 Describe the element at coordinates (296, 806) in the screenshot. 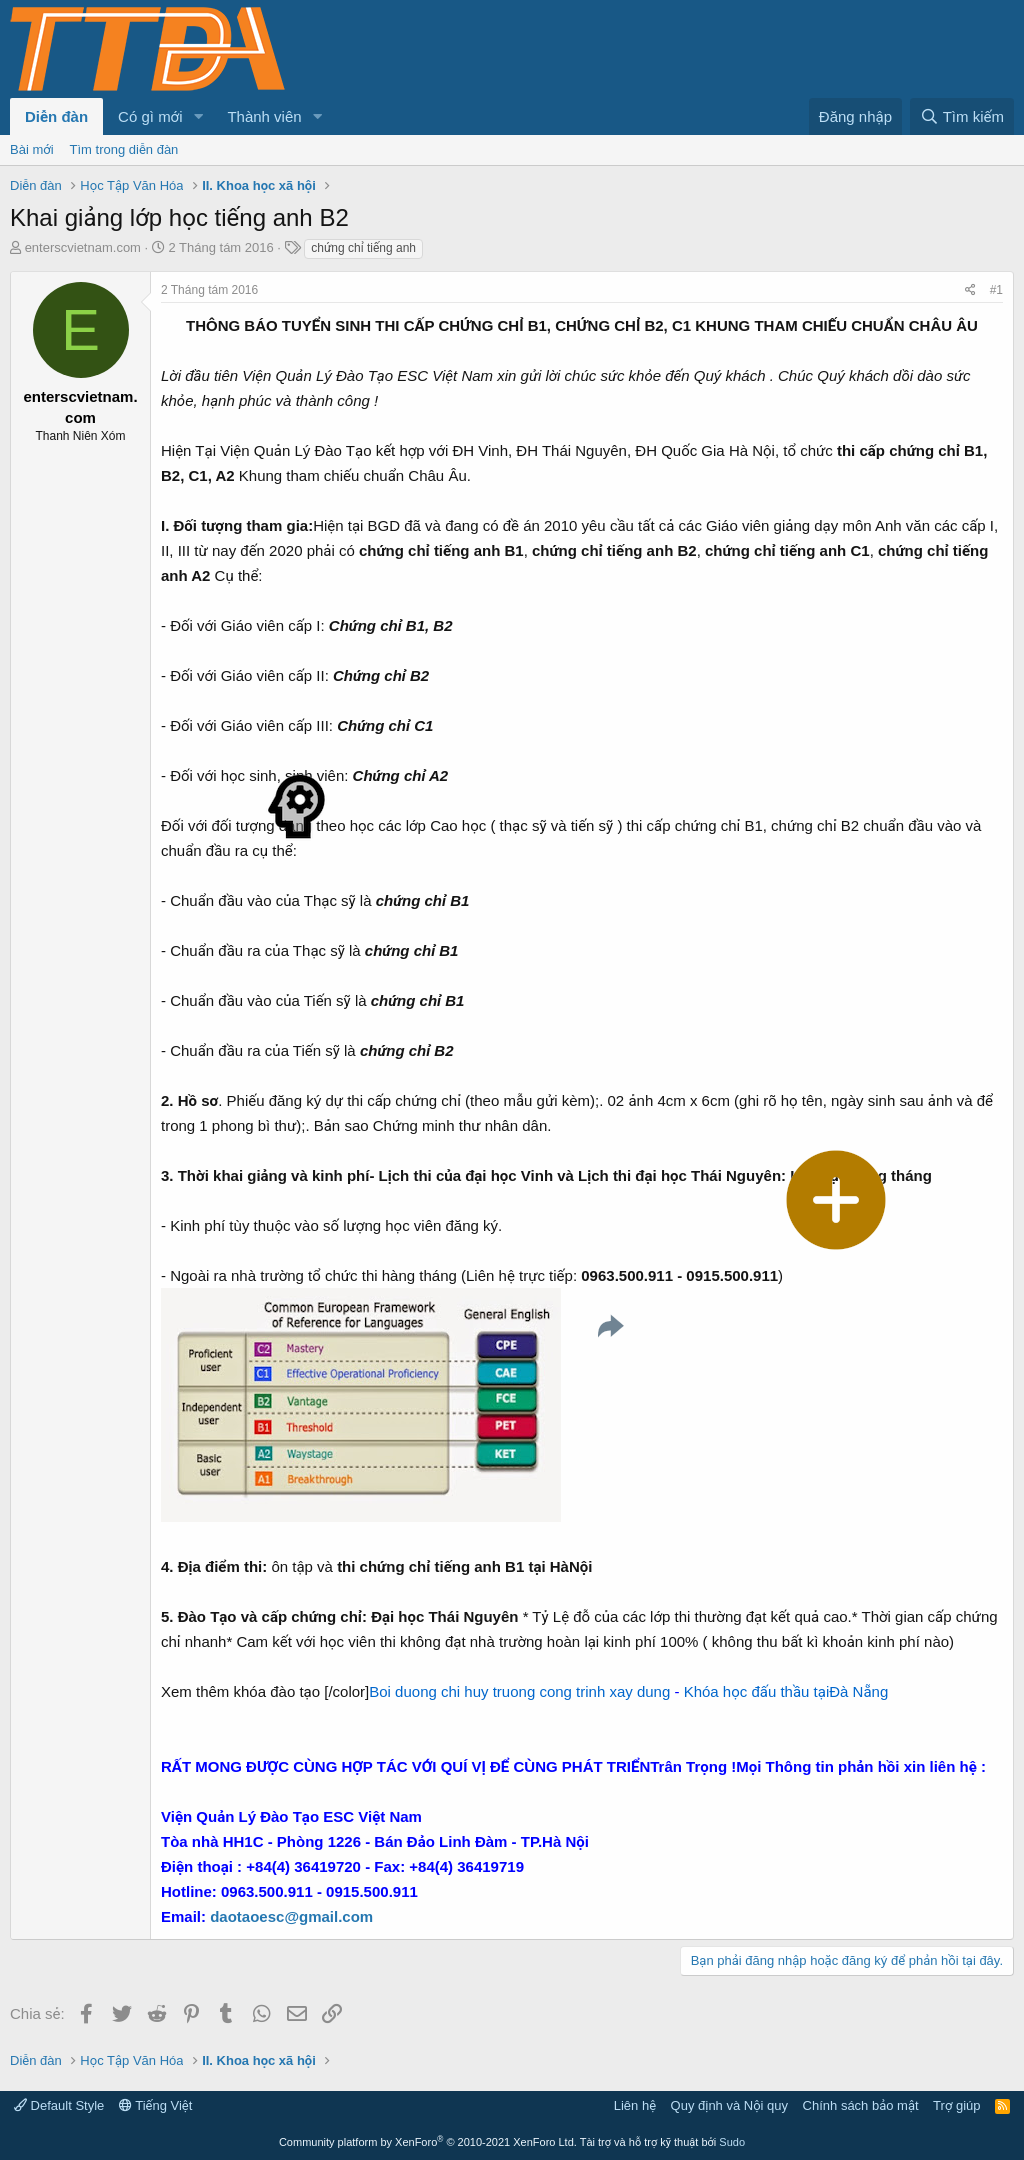

I see `access mental health or mindfulness features` at that location.